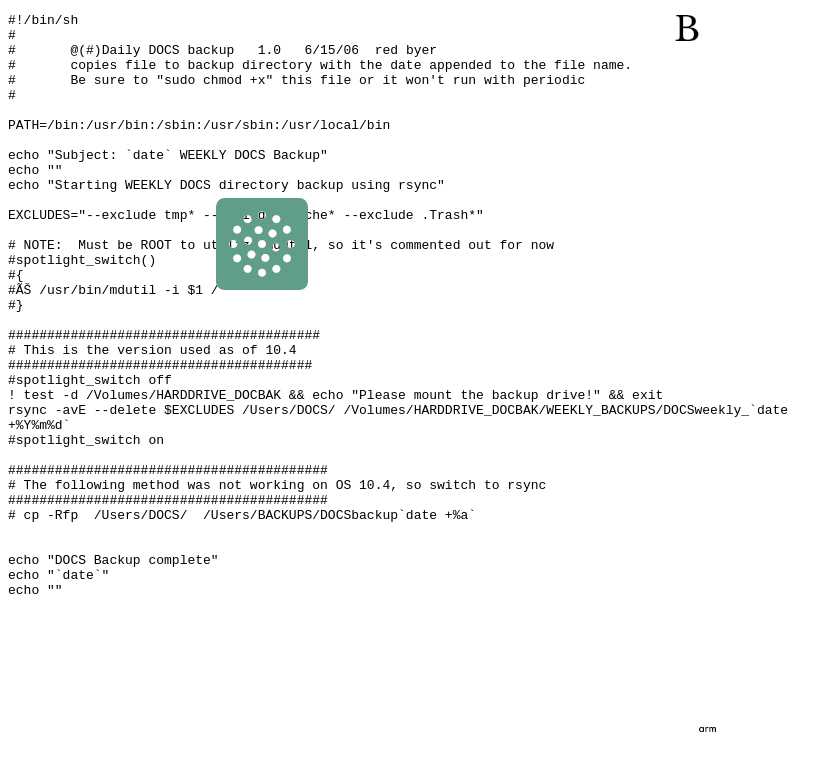 The width and height of the screenshot is (817, 764). What do you see at coordinates (707, 729) in the screenshot?
I see `Arm company logo` at bounding box center [707, 729].